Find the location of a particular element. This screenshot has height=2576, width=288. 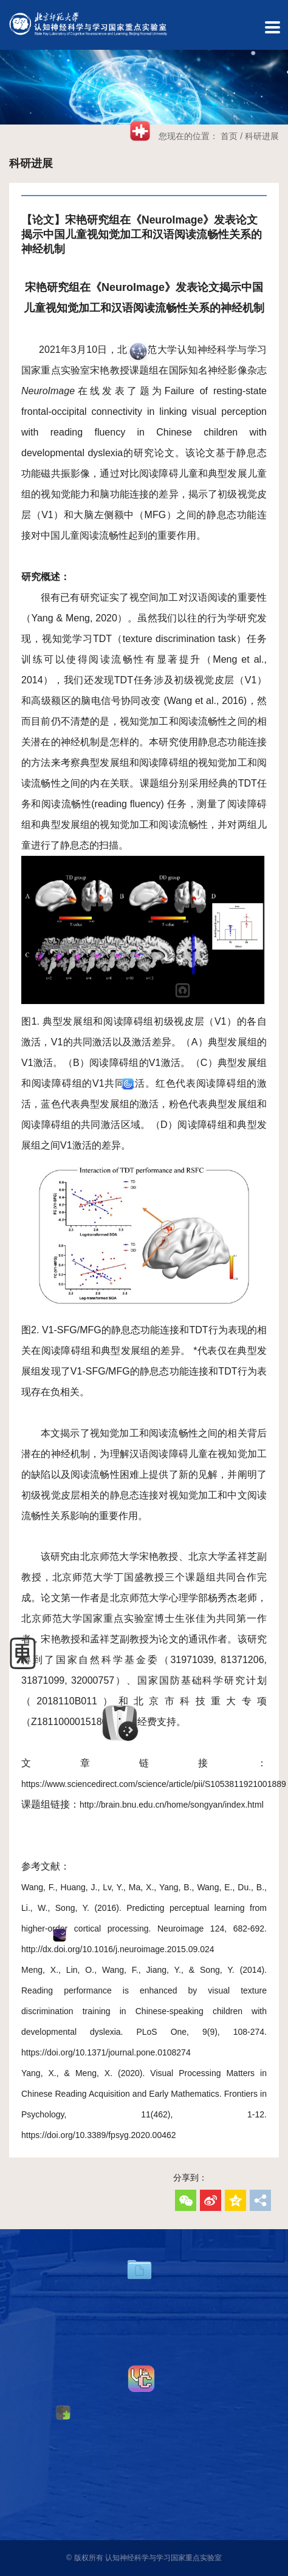

customize plasma desktop theme settings is located at coordinates (120, 1723).